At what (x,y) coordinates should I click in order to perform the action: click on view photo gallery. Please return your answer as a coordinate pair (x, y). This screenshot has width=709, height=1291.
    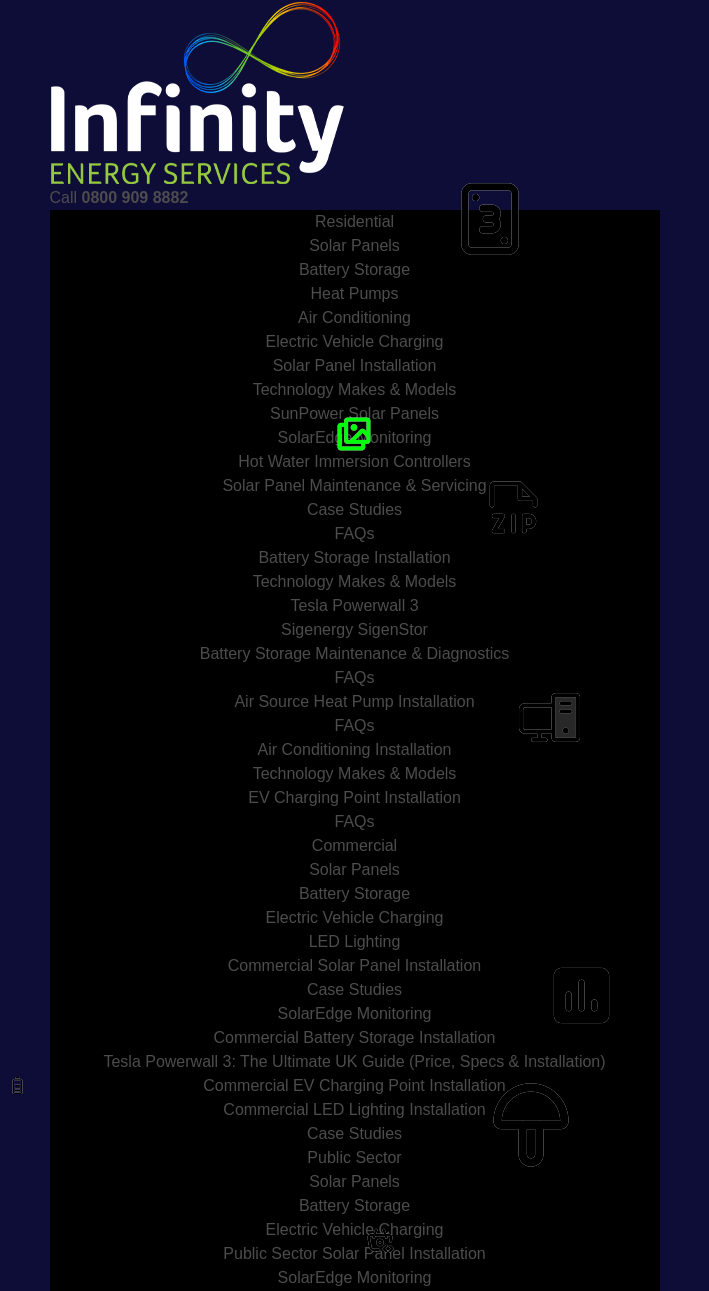
    Looking at the image, I should click on (354, 434).